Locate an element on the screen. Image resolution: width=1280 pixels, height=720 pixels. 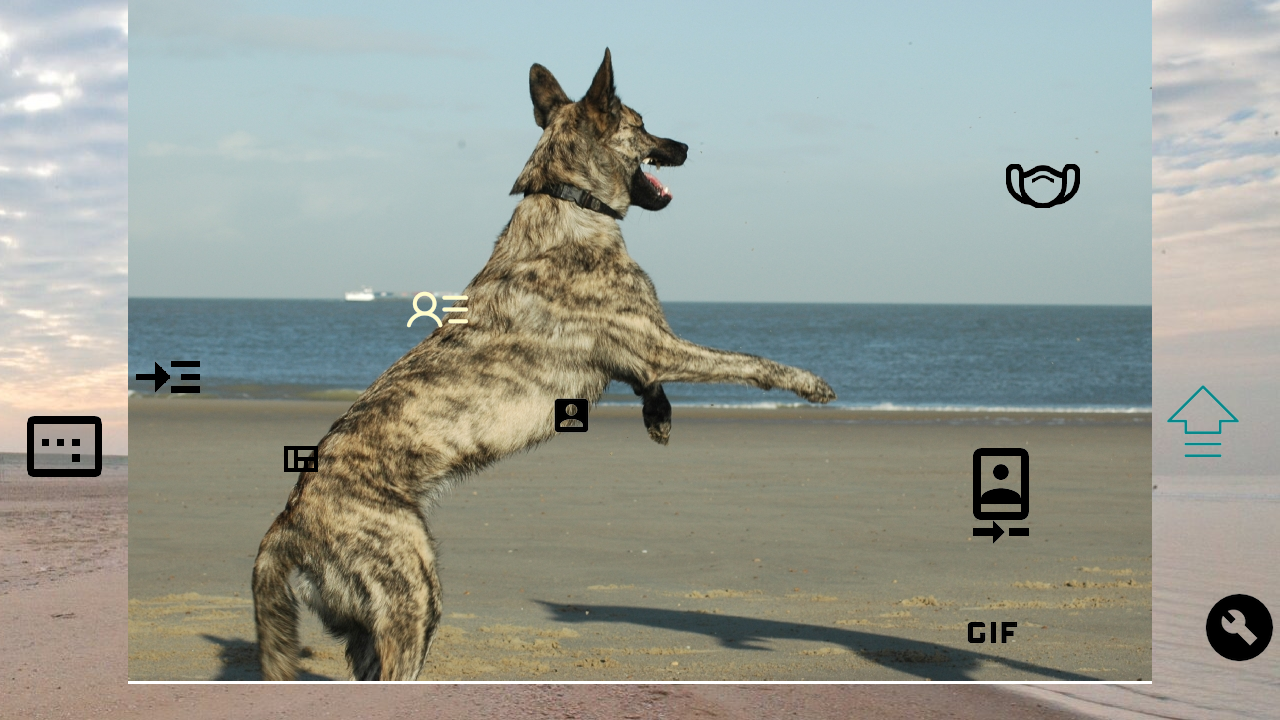
access settings or configuration options is located at coordinates (1239, 627).